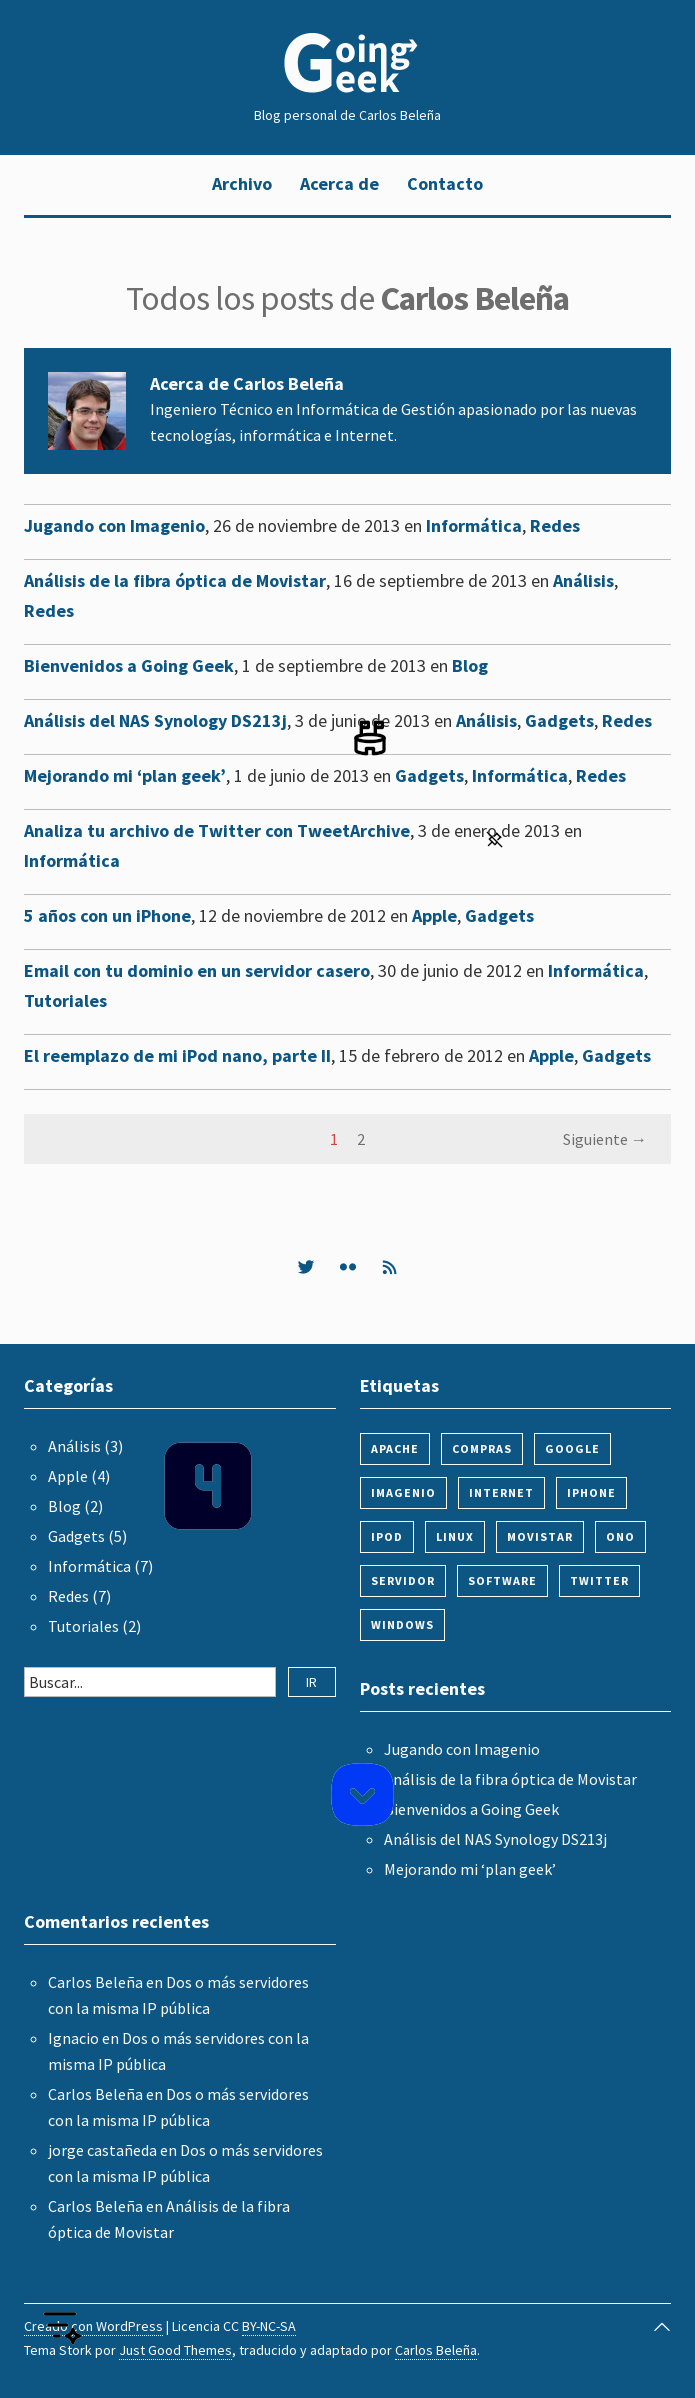 The image size is (695, 2398). I want to click on view stadium or arena information, so click(370, 738).